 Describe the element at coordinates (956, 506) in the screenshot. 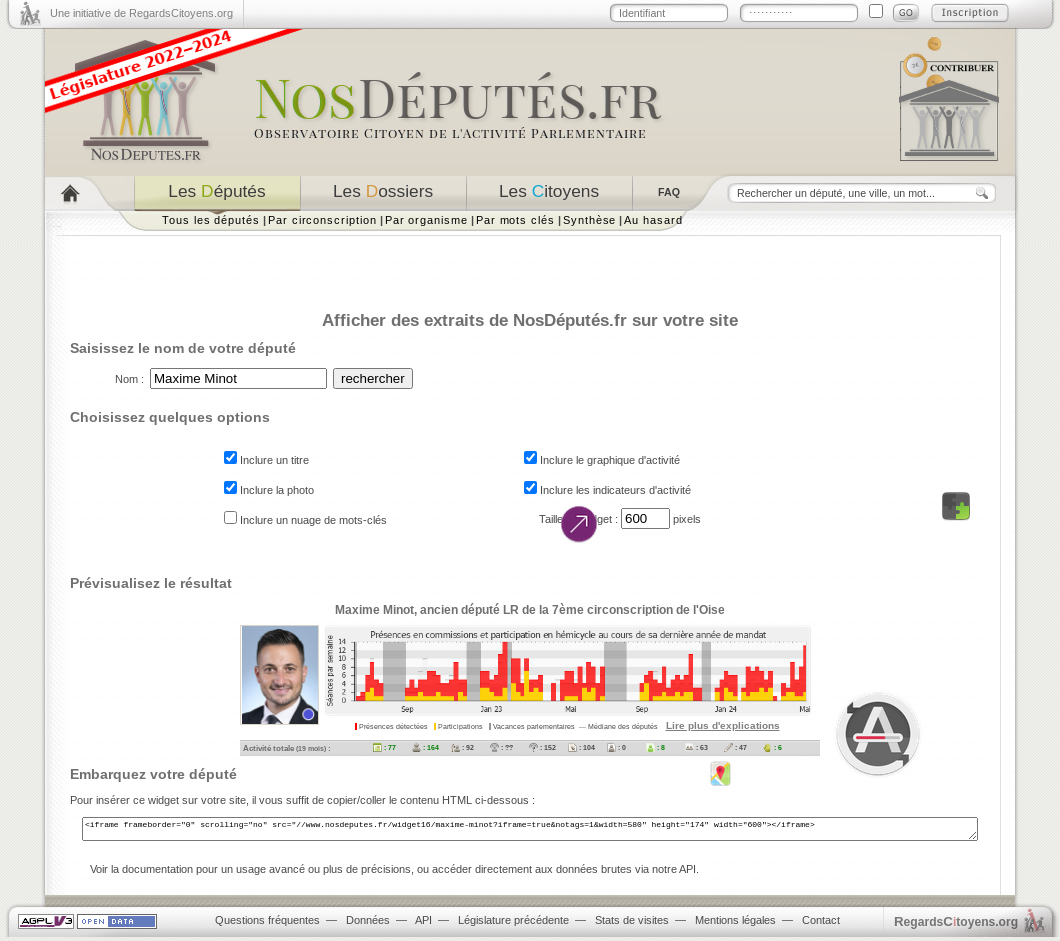

I see `open browser extensions manager` at that location.